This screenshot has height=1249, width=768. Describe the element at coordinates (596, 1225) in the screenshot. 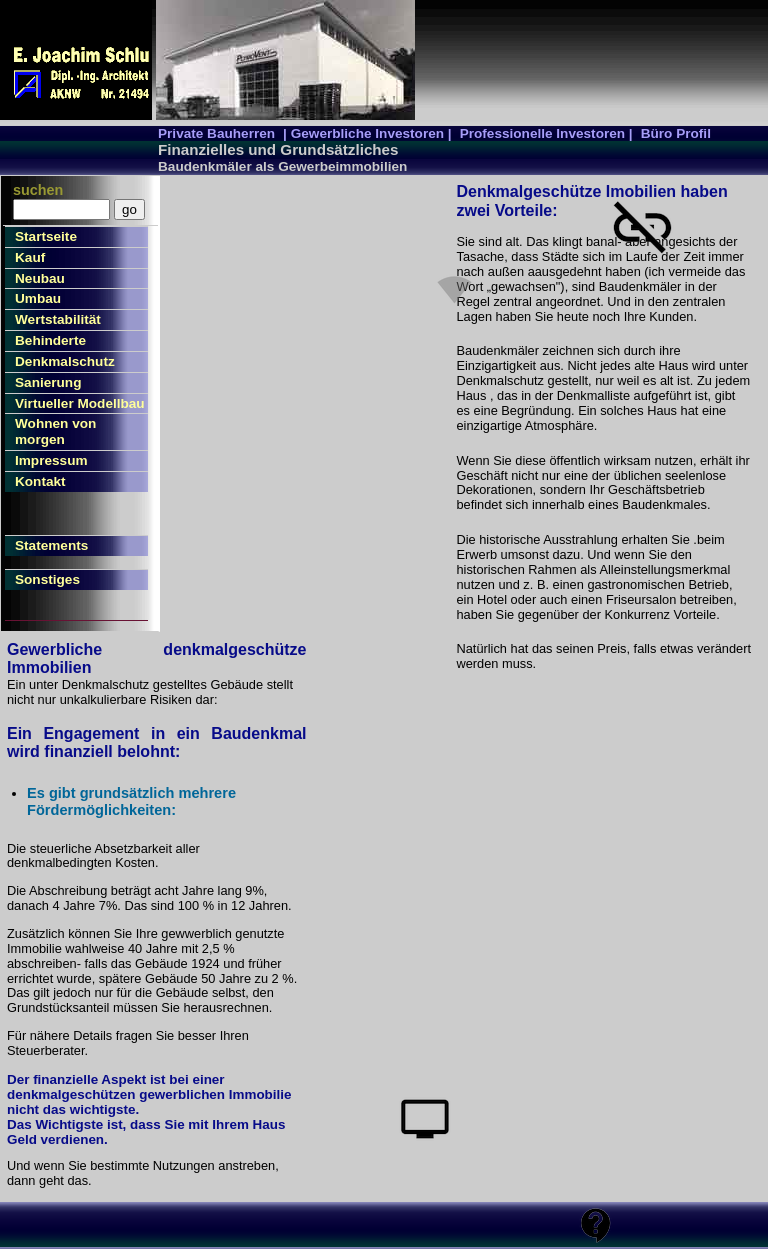

I see `contact customer support` at that location.